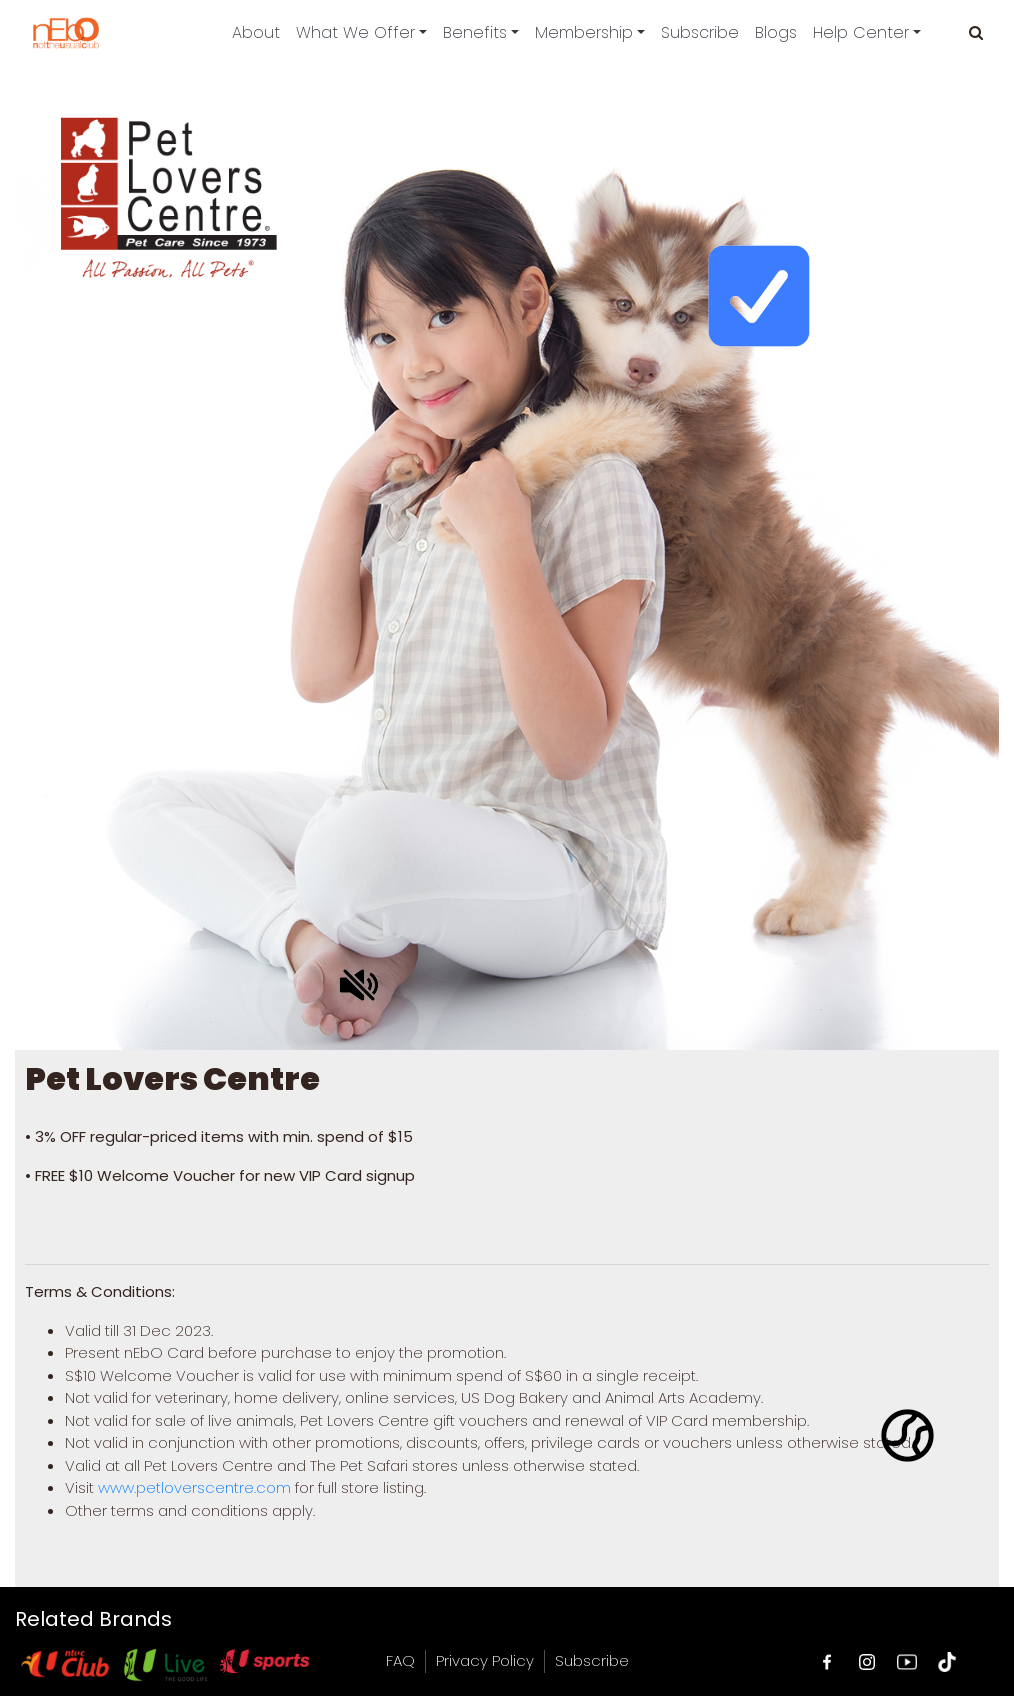 Image resolution: width=1014 pixels, height=1696 pixels. What do you see at coordinates (759, 296) in the screenshot?
I see `confirm or submit an action` at bounding box center [759, 296].